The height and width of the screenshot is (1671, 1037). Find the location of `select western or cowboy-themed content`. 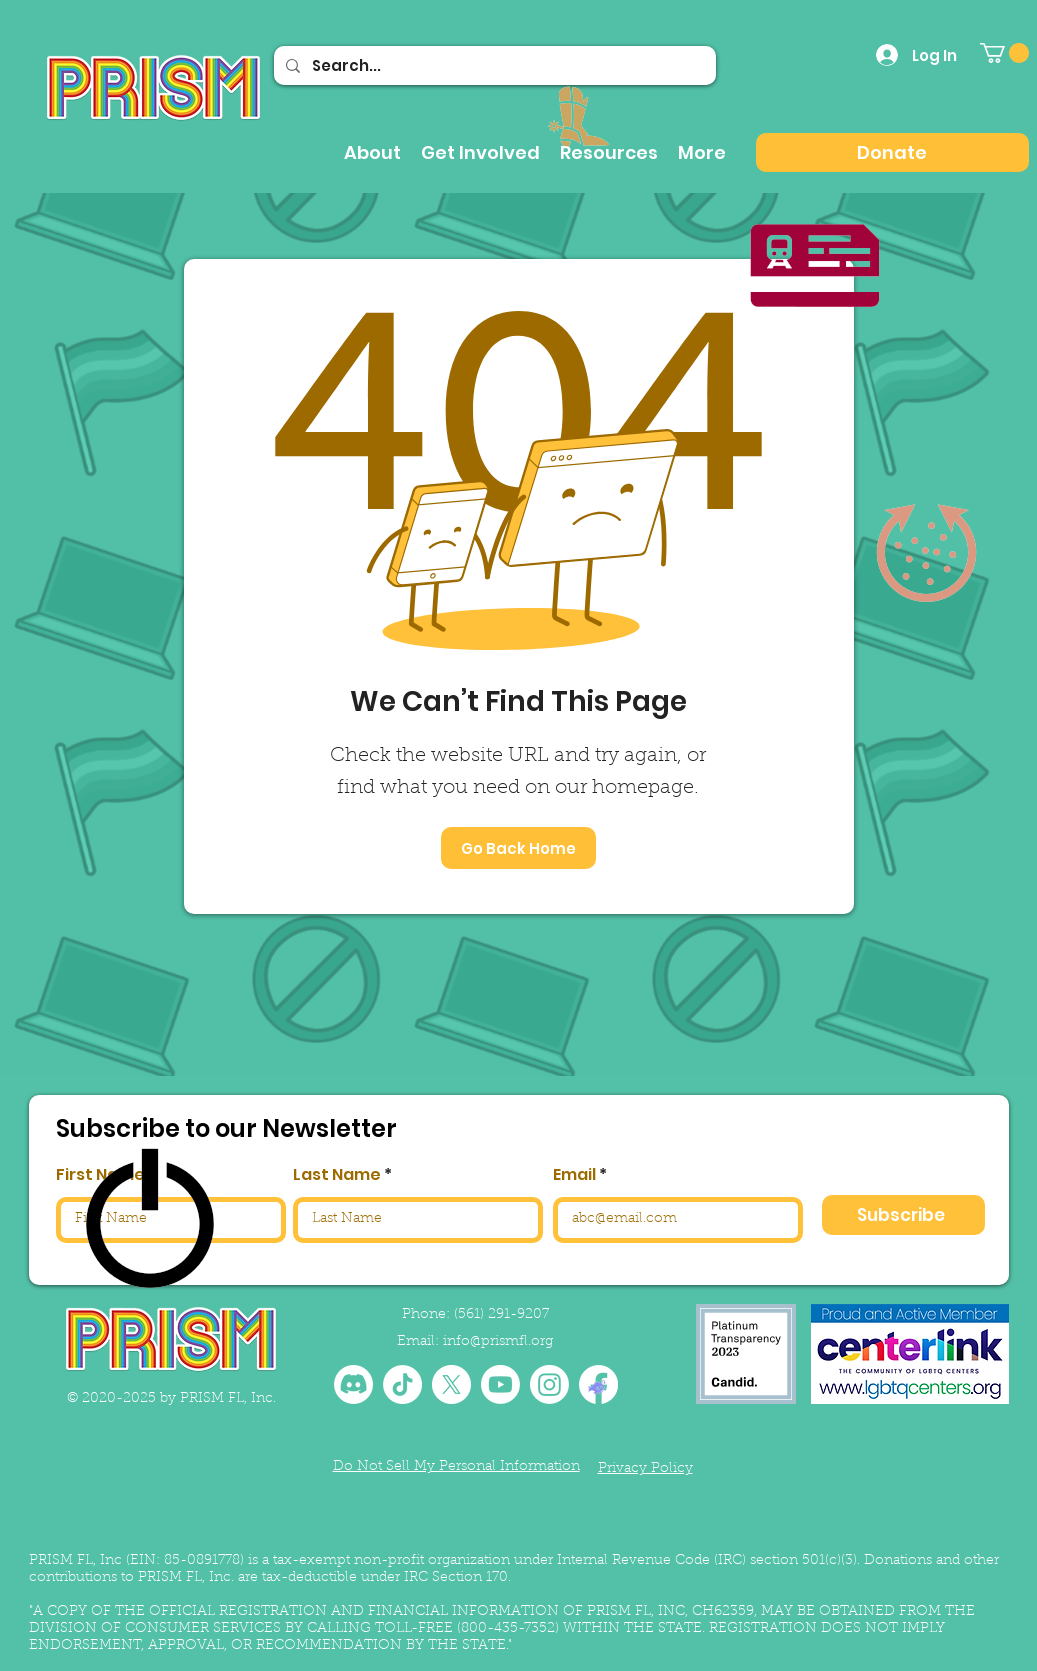

select western or cowboy-themed content is located at coordinates (578, 116).